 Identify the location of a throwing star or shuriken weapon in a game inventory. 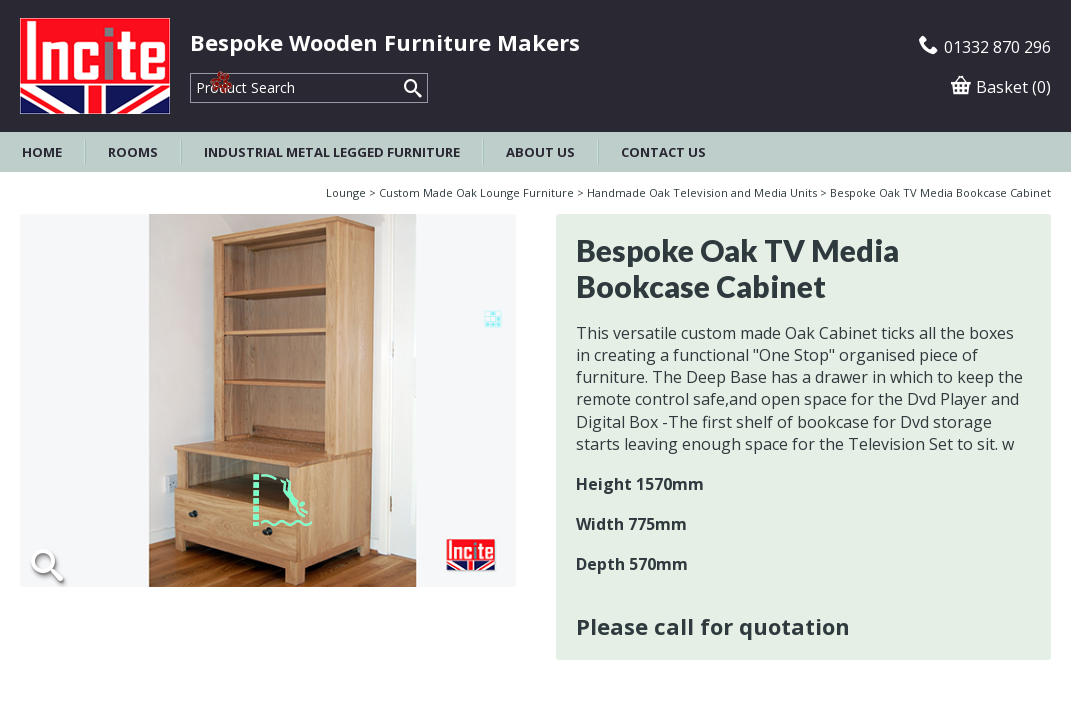
(221, 82).